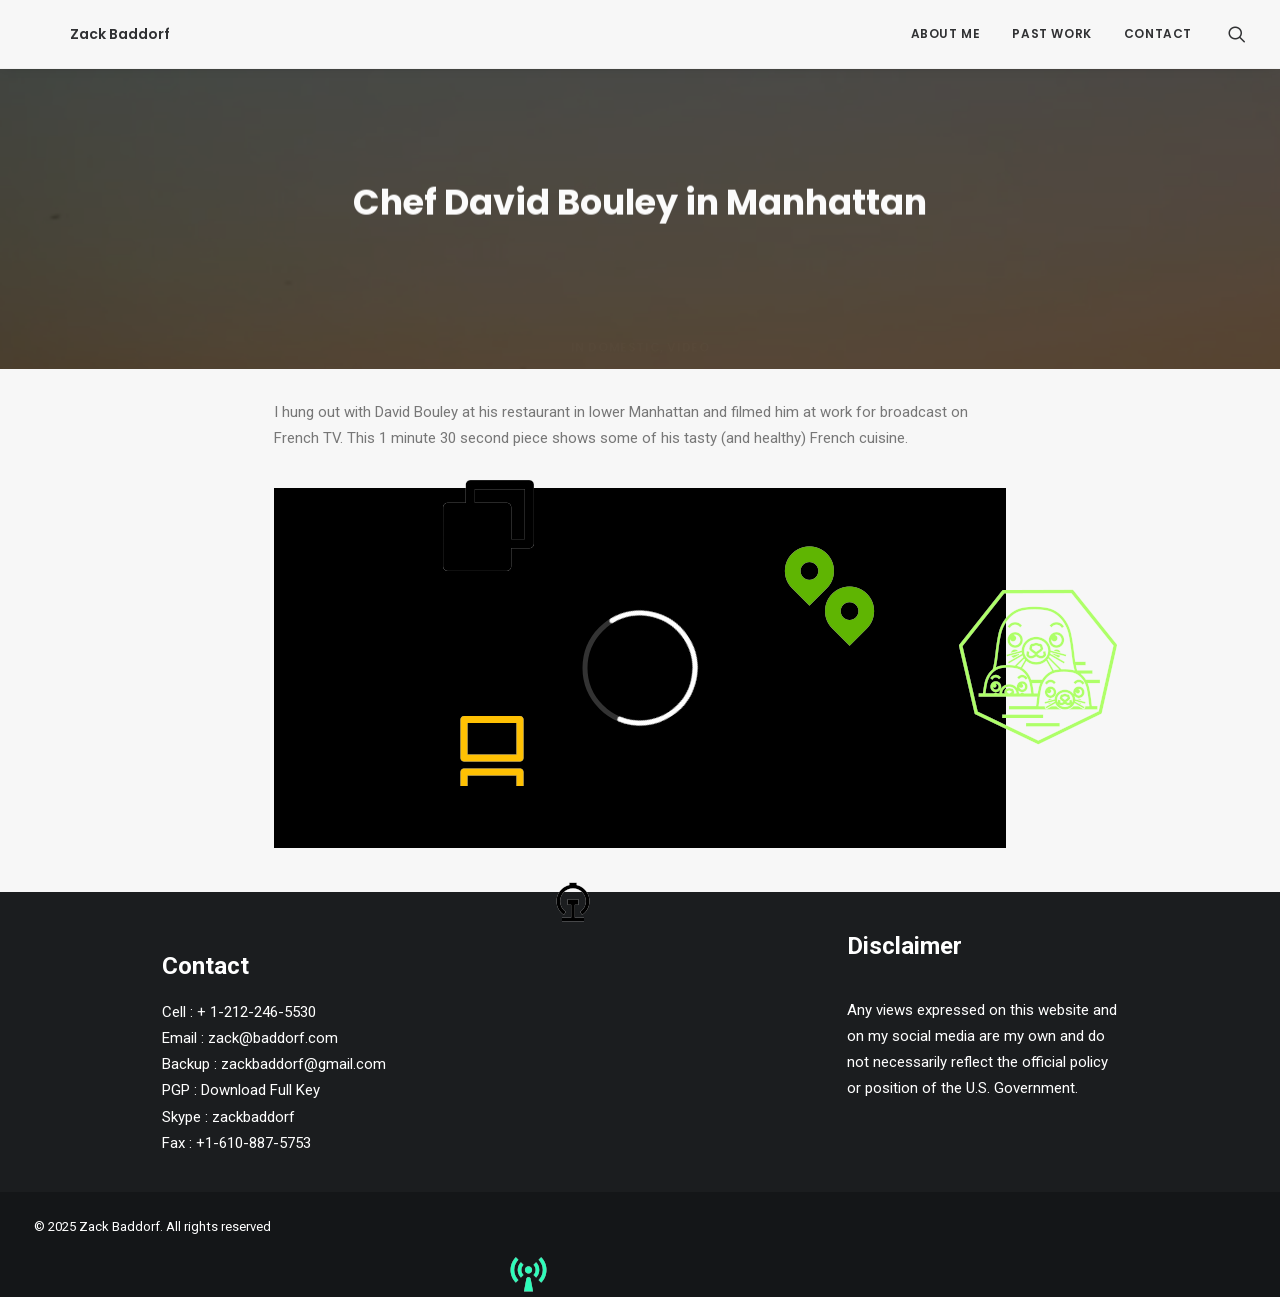  What do you see at coordinates (1038, 667) in the screenshot?
I see `open podman container management application` at bounding box center [1038, 667].